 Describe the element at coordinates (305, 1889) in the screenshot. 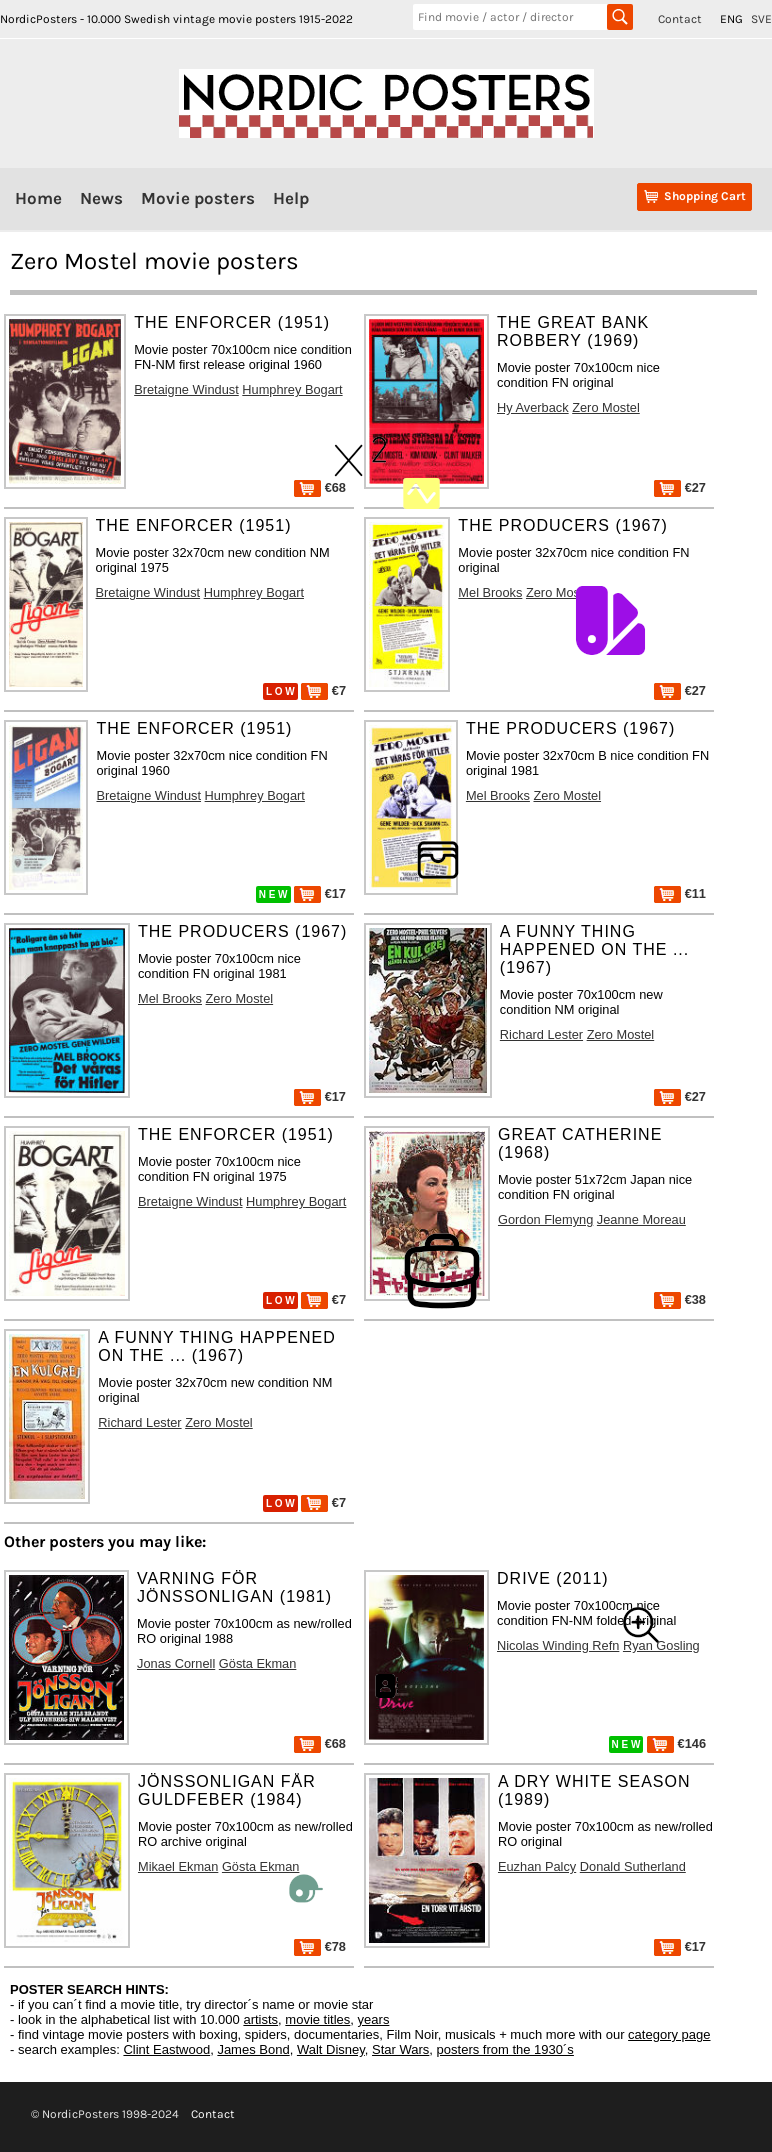

I see `view baseball or sports equipment` at that location.